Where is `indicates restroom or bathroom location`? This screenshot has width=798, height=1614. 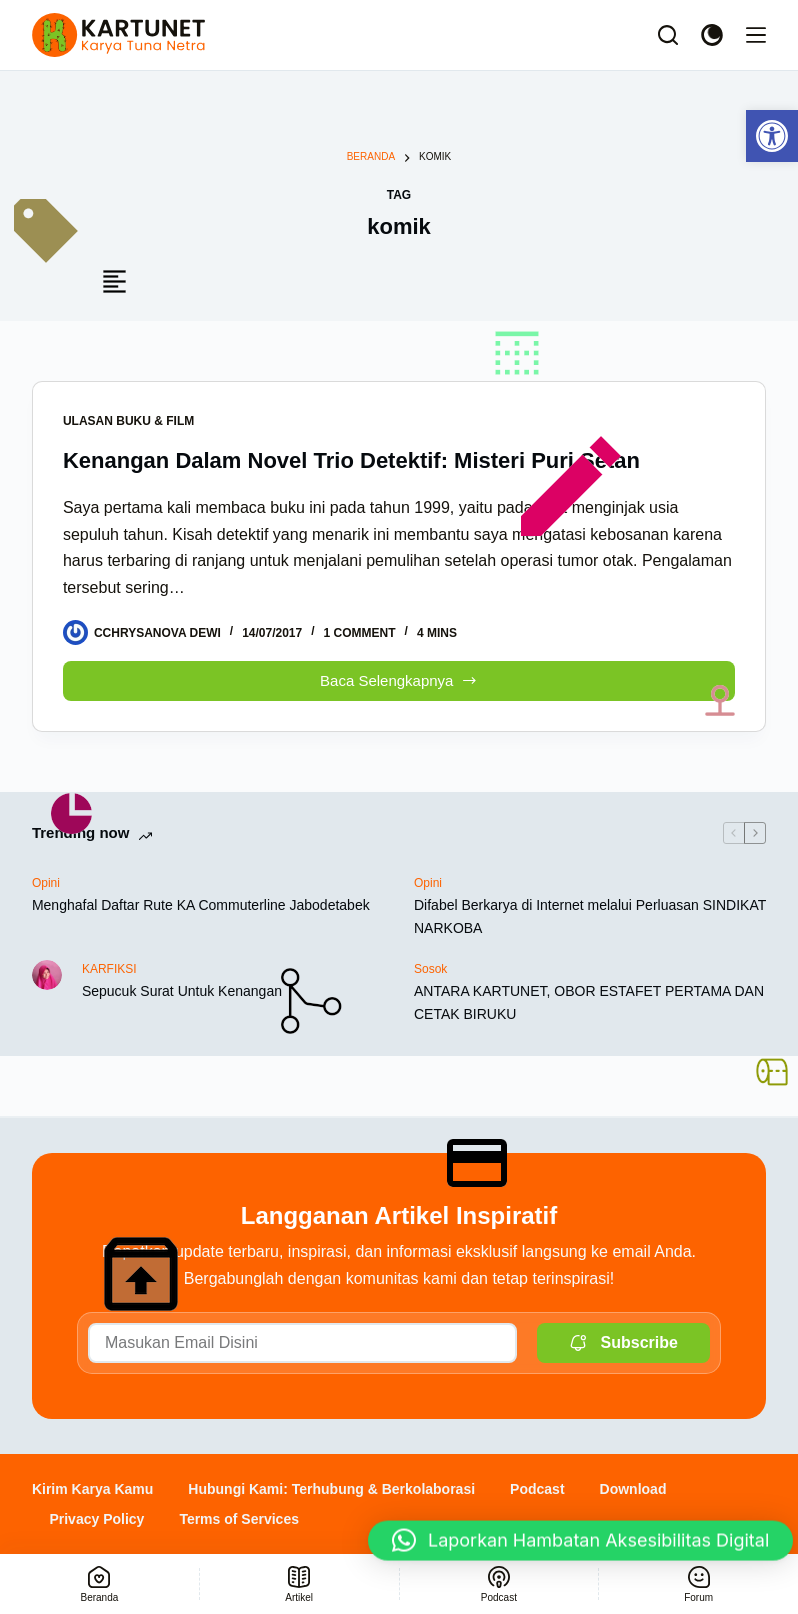
indicates restroom or bathroom location is located at coordinates (772, 1072).